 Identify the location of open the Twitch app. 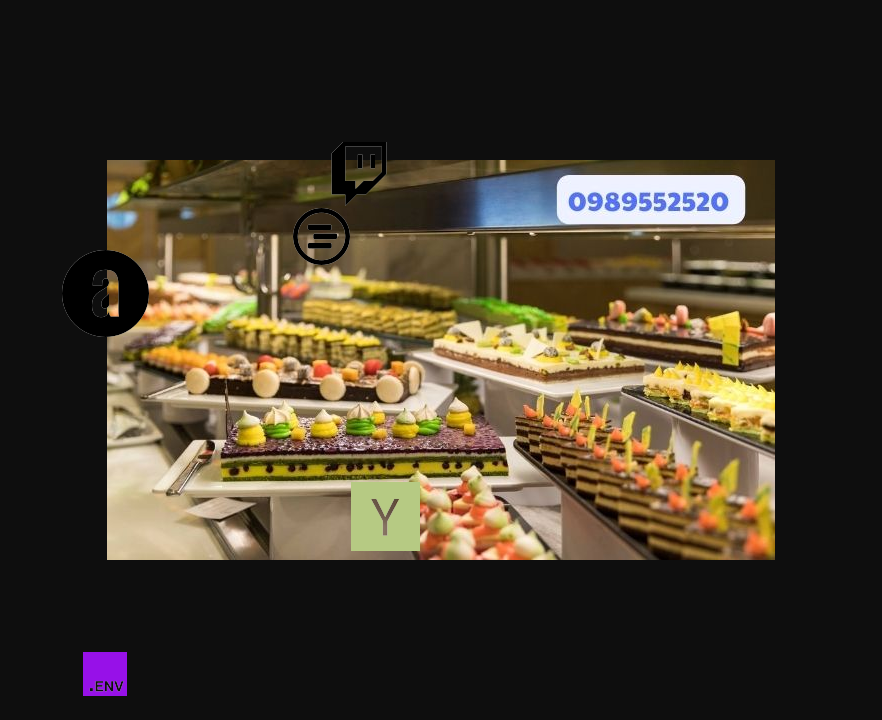
(359, 174).